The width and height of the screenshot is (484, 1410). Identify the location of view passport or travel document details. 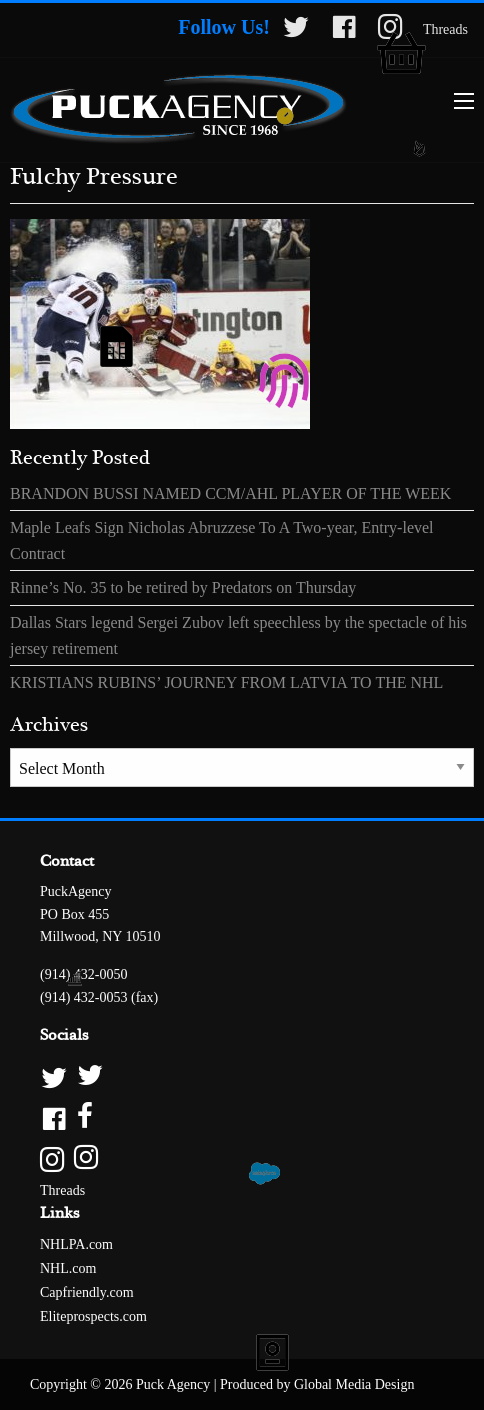
(272, 1352).